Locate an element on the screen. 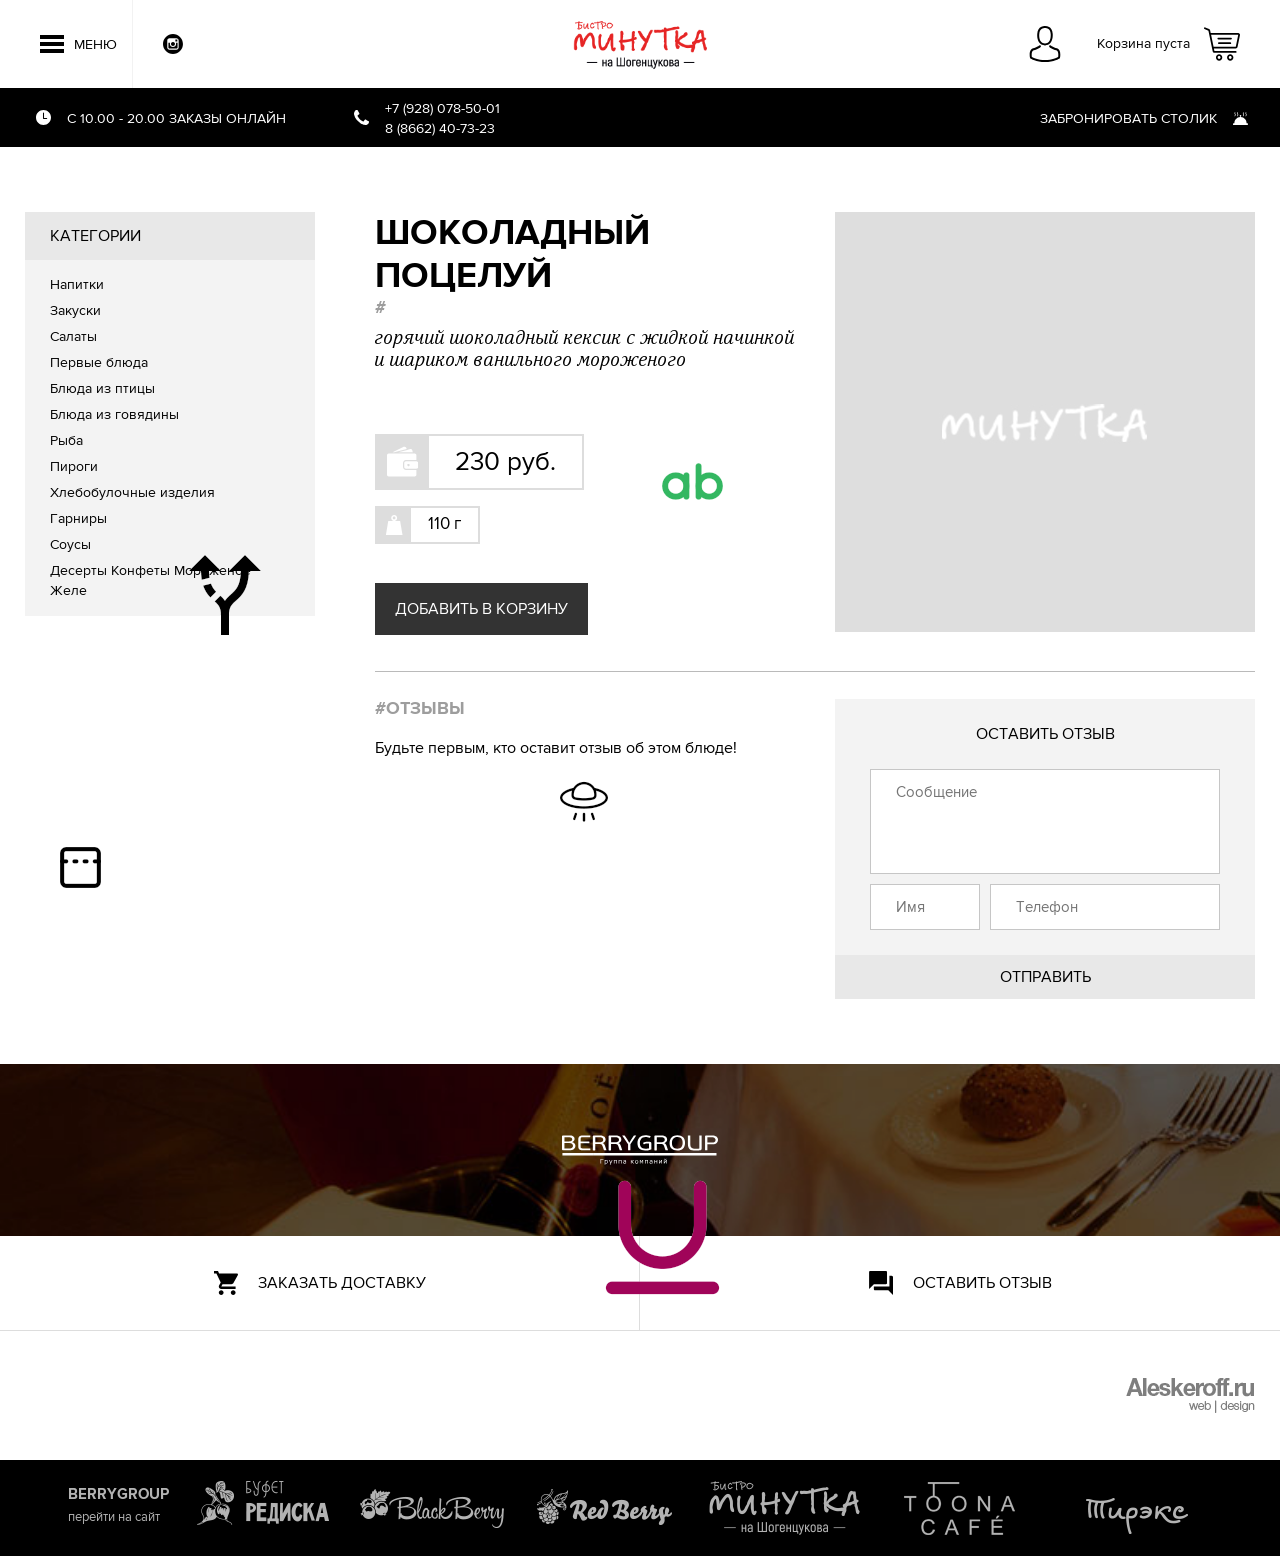 The image size is (1280, 1556). convert text to lowercase is located at coordinates (692, 484).